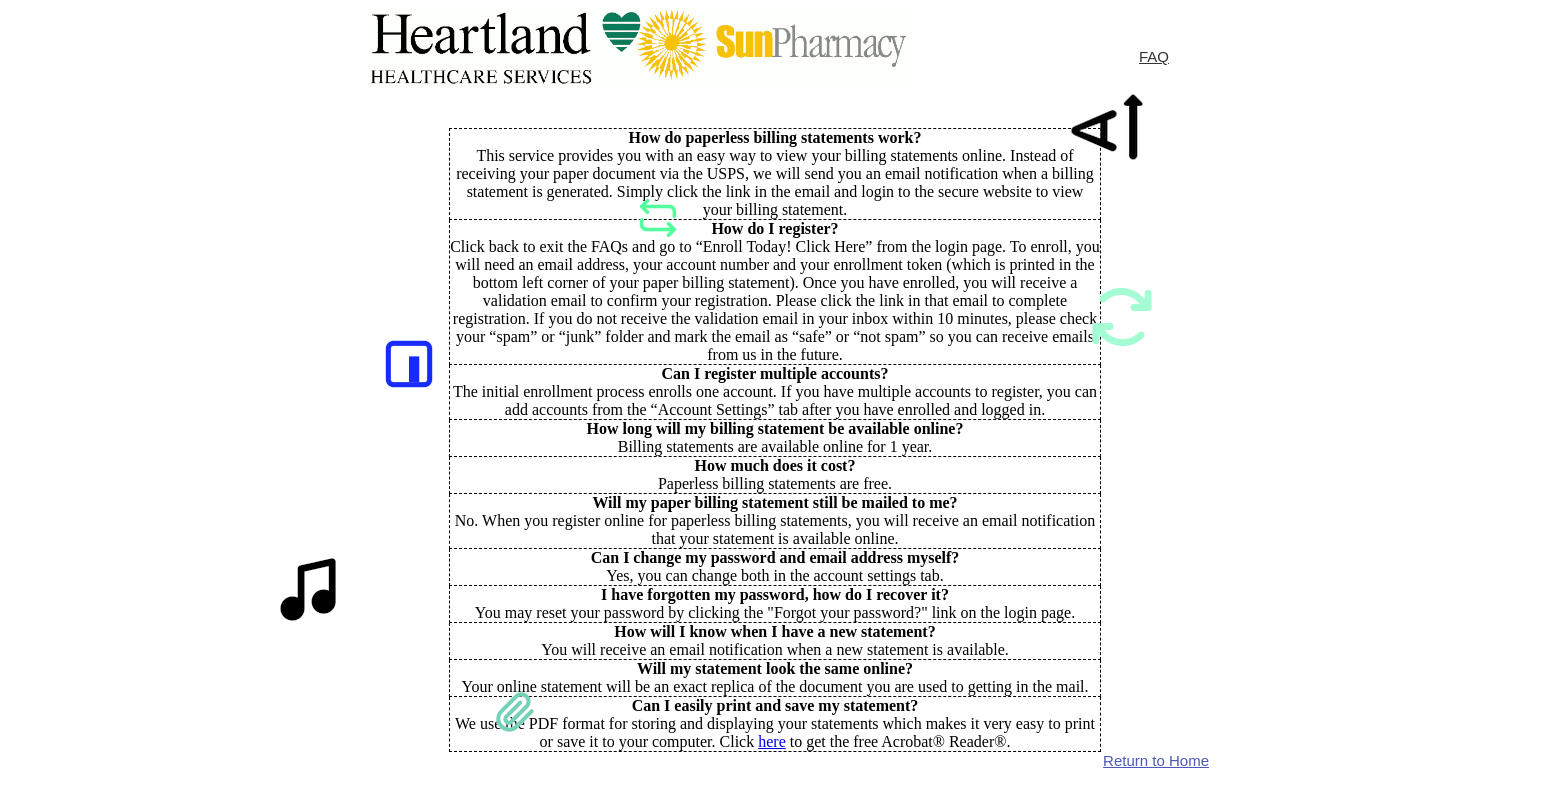 This screenshot has height=787, width=1568. I want to click on rotate text orientation upward, so click(1108, 126).